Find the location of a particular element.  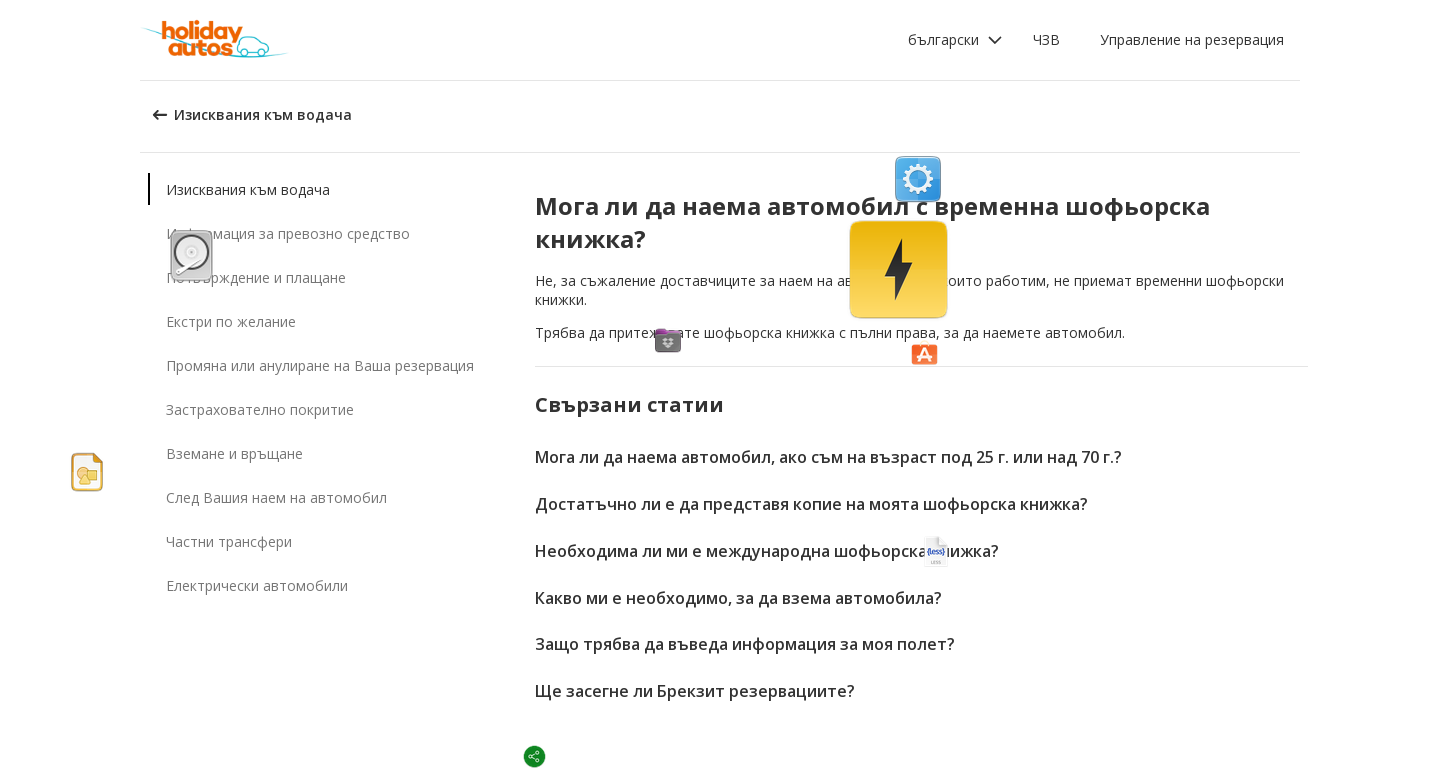

open the disk management utility is located at coordinates (191, 255).